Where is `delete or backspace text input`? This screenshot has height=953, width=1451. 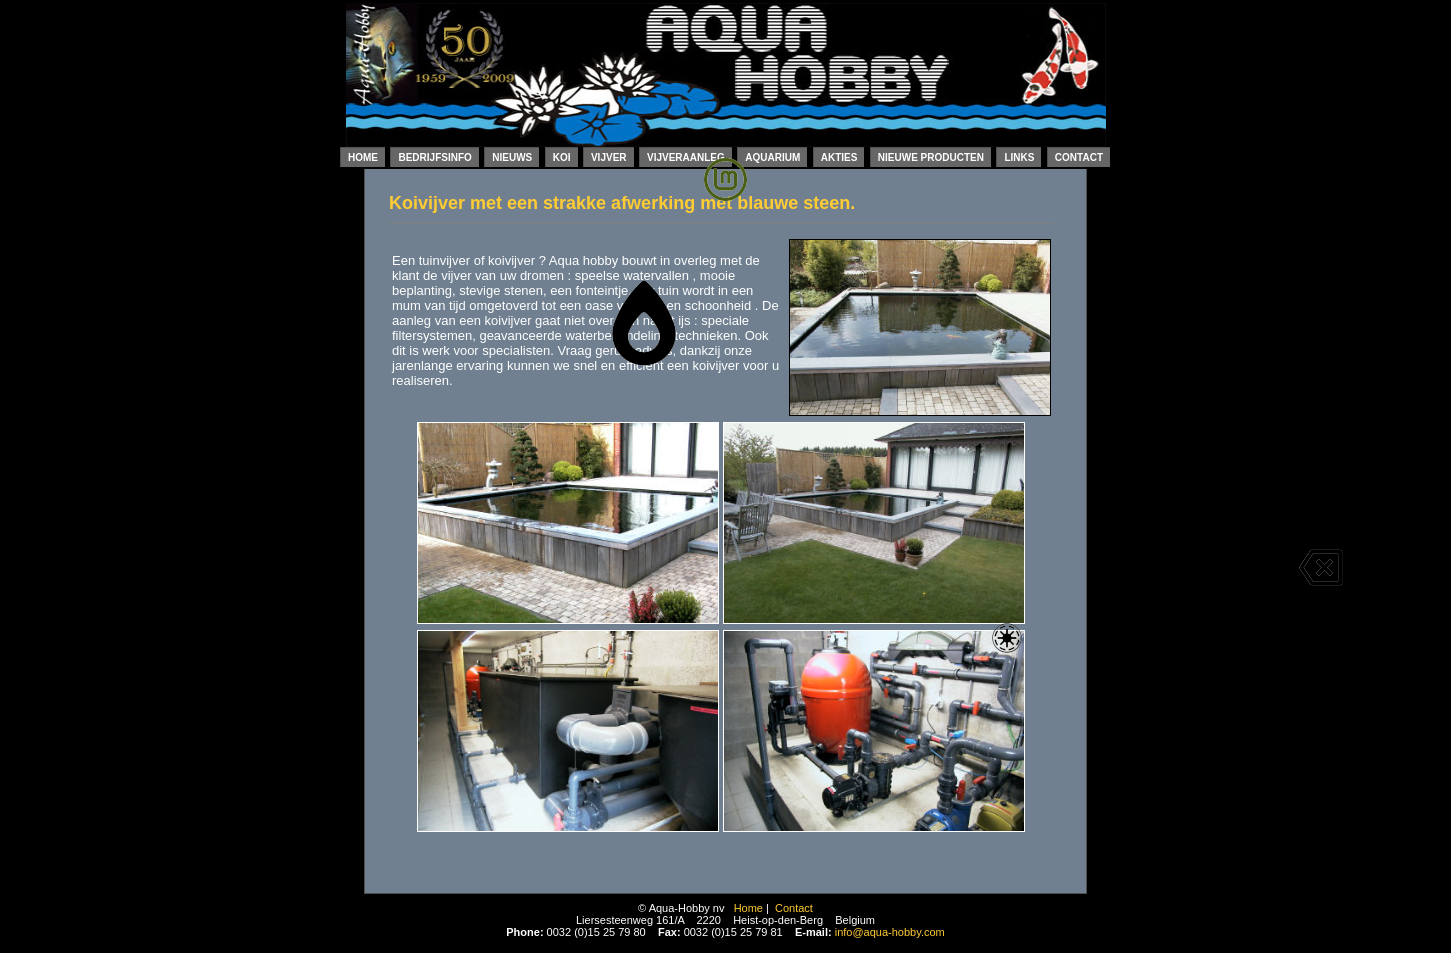 delete or backspace text input is located at coordinates (1322, 567).